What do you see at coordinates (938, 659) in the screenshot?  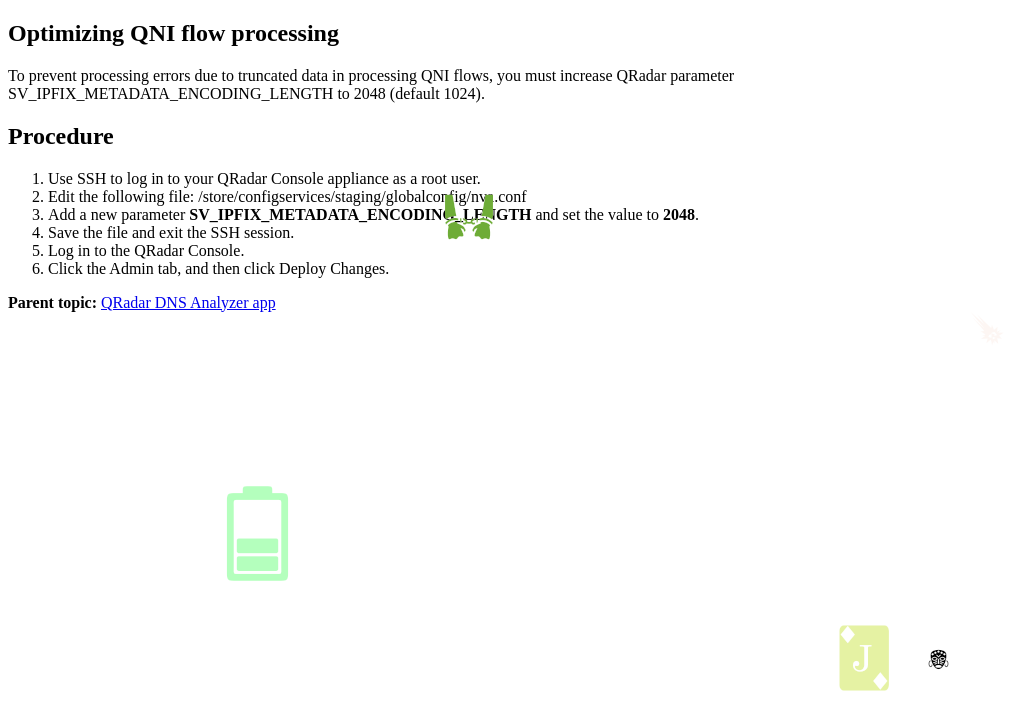 I see `access tribal or cultural game content` at bounding box center [938, 659].